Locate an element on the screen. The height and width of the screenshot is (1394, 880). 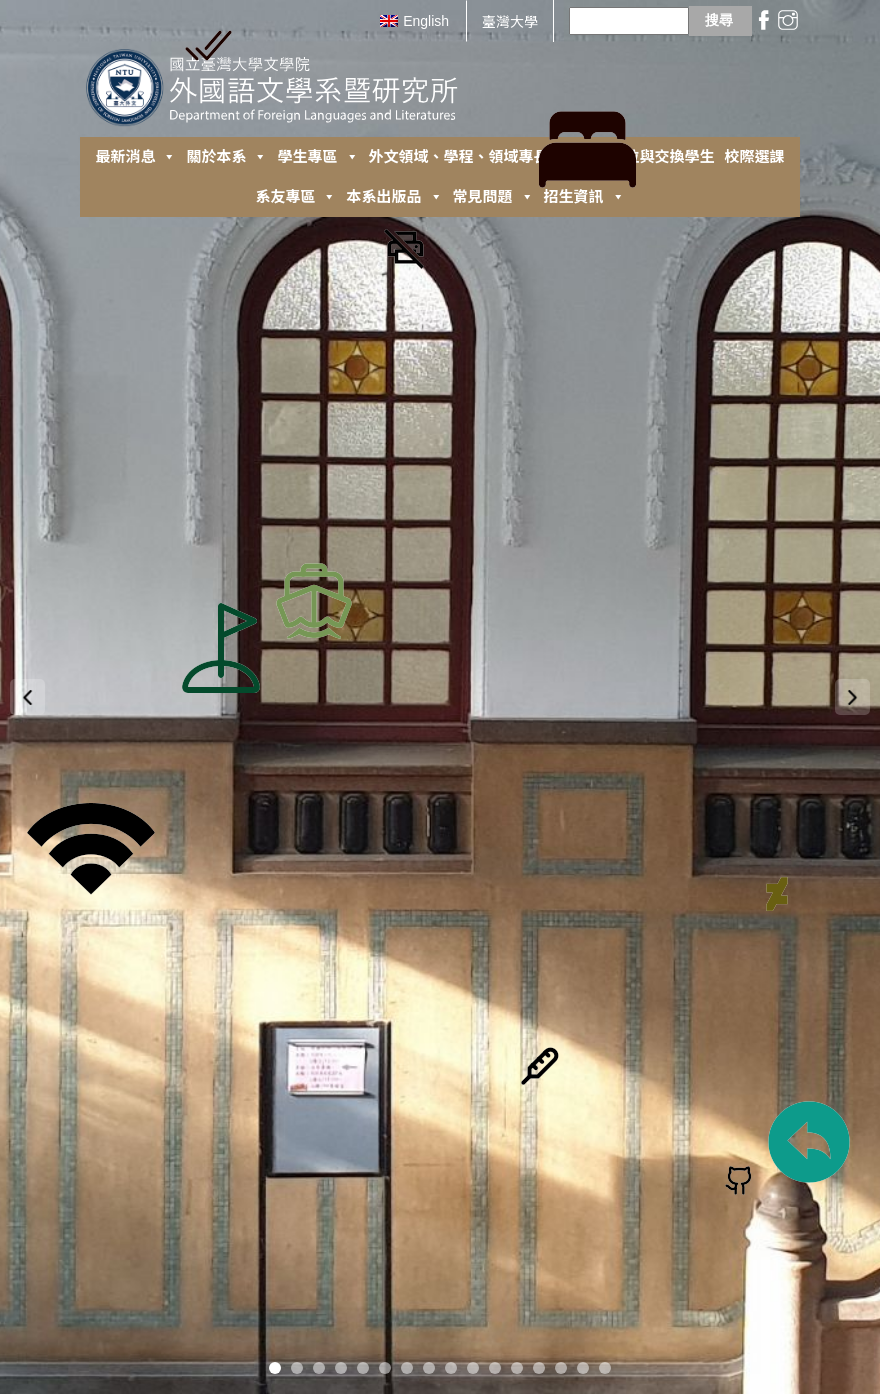
find nearby hotels or accommodations is located at coordinates (587, 149).